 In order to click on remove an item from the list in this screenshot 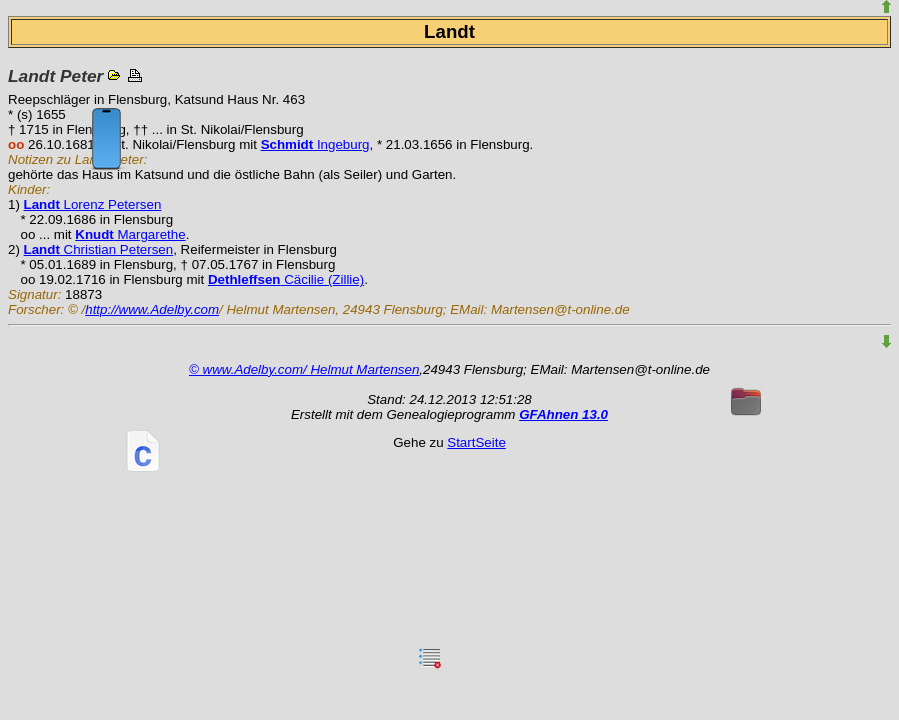, I will do `click(429, 657)`.